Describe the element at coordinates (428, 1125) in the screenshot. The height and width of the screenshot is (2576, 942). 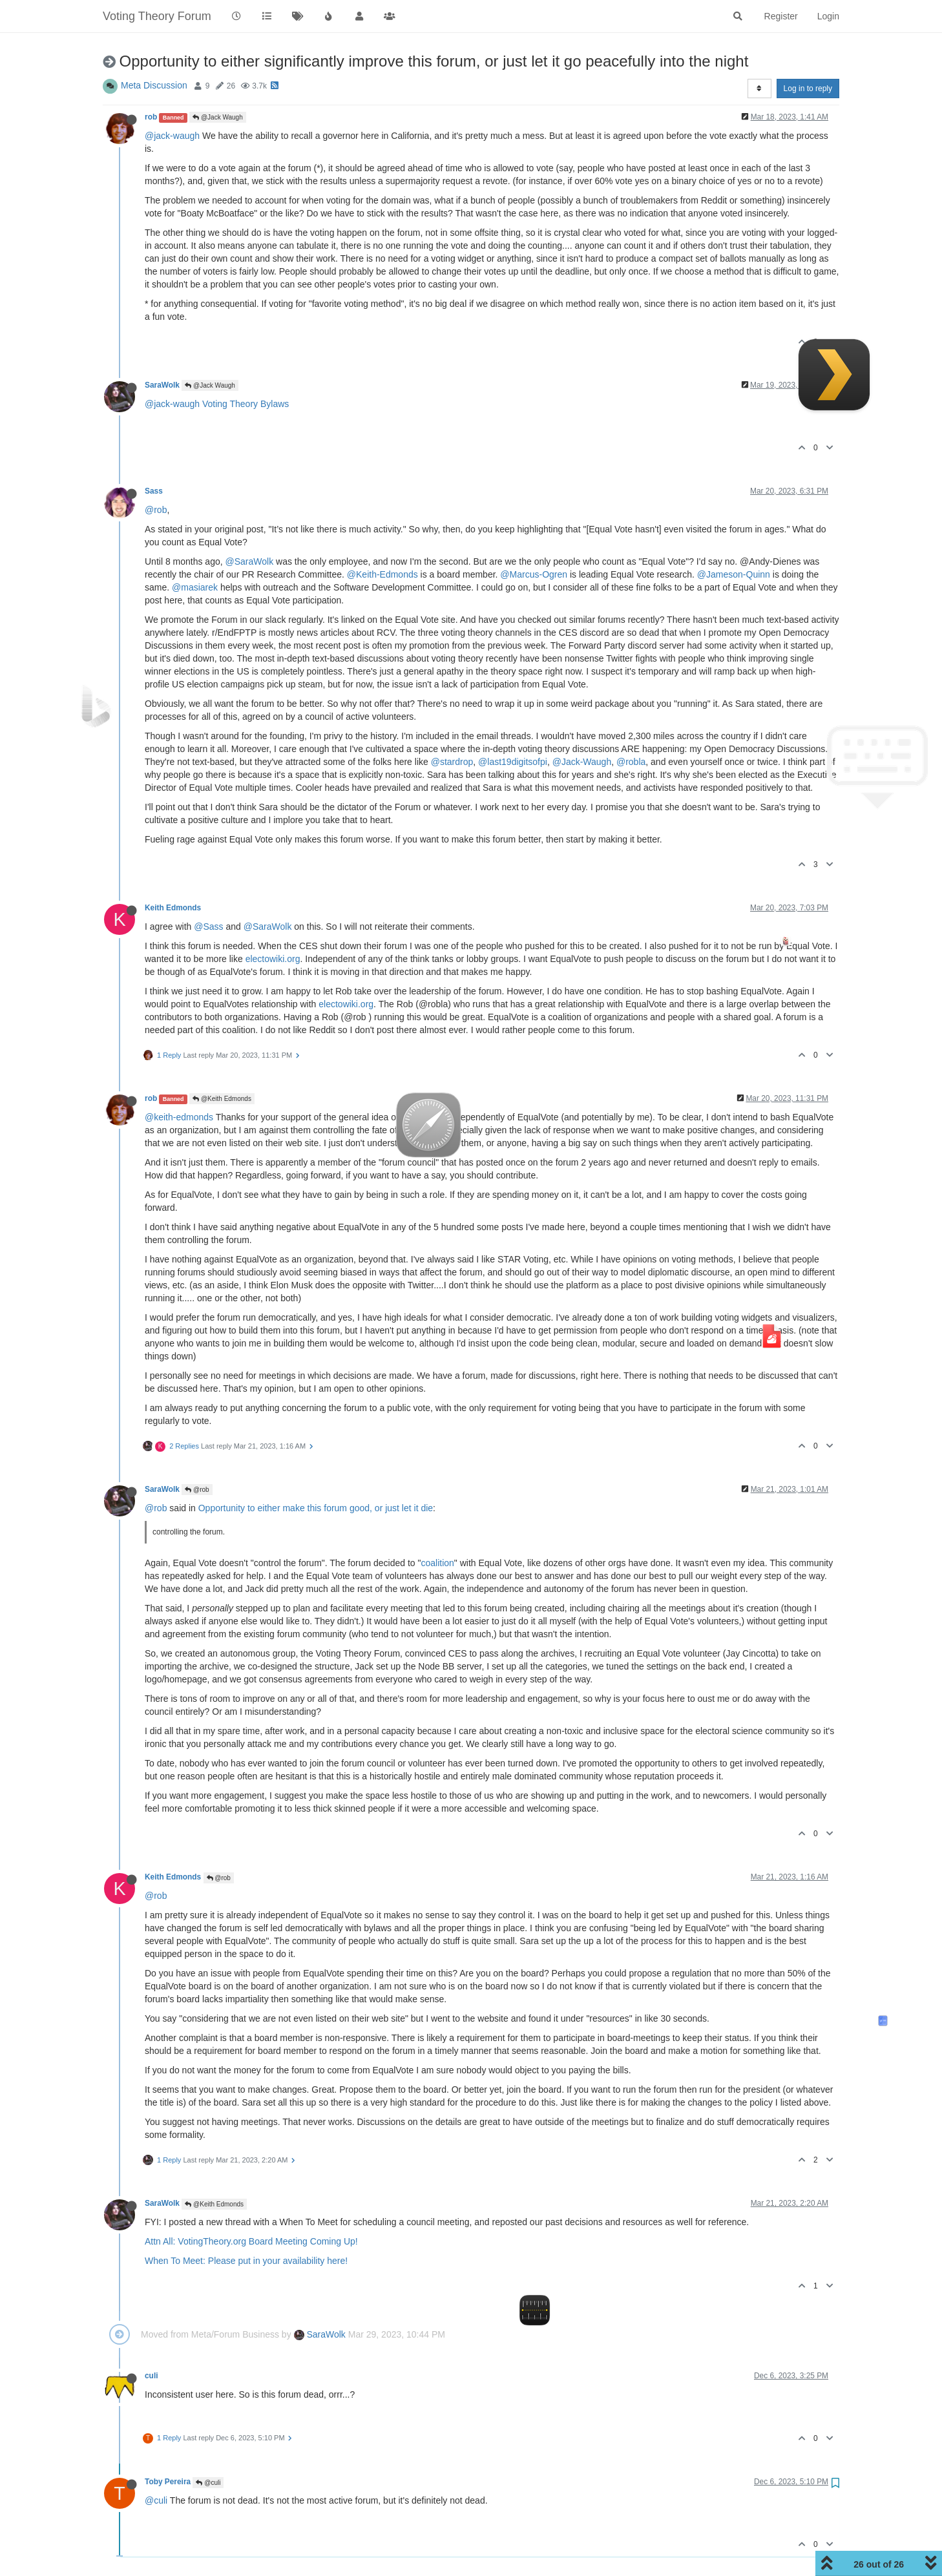
I see `open Safari web browser` at that location.